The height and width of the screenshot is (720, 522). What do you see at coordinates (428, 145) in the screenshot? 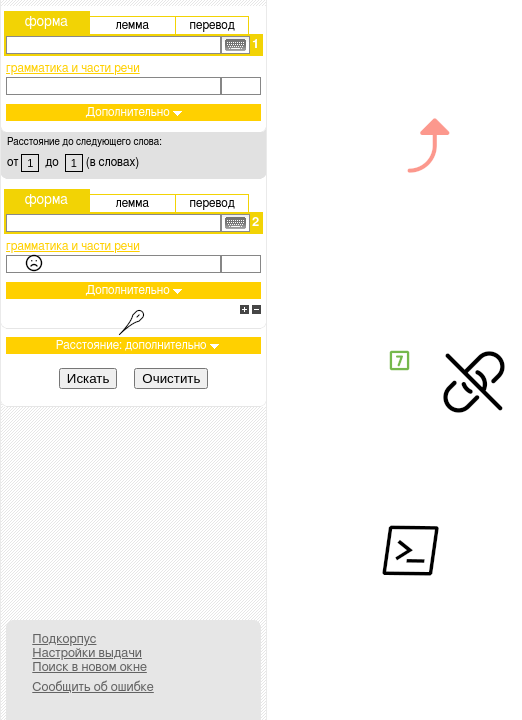
I see `go back and up in navigation` at bounding box center [428, 145].